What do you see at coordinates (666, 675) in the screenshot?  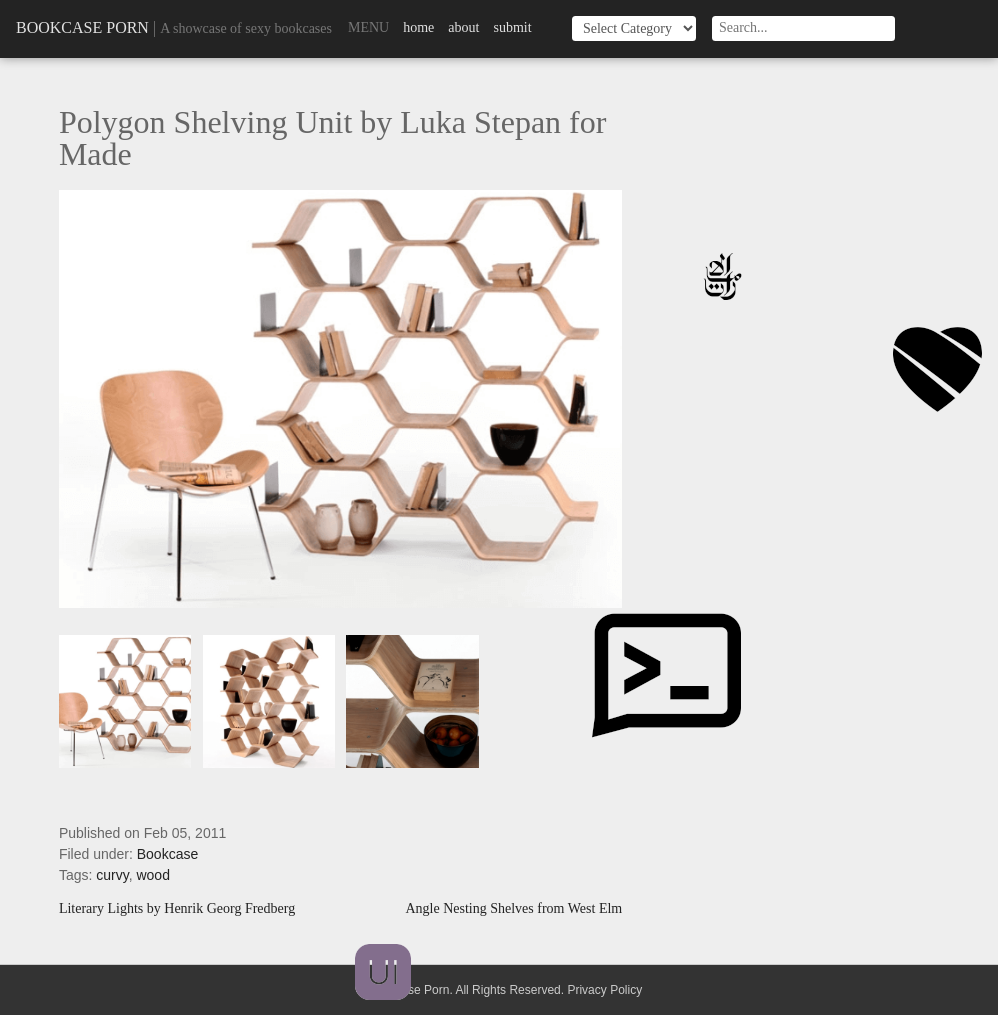 I see `open ntfy push notification service` at bounding box center [666, 675].